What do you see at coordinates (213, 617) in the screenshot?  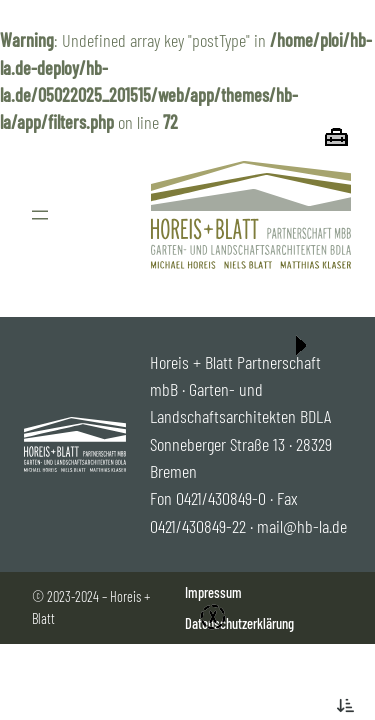 I see `cancel or remove a pending action` at bounding box center [213, 617].